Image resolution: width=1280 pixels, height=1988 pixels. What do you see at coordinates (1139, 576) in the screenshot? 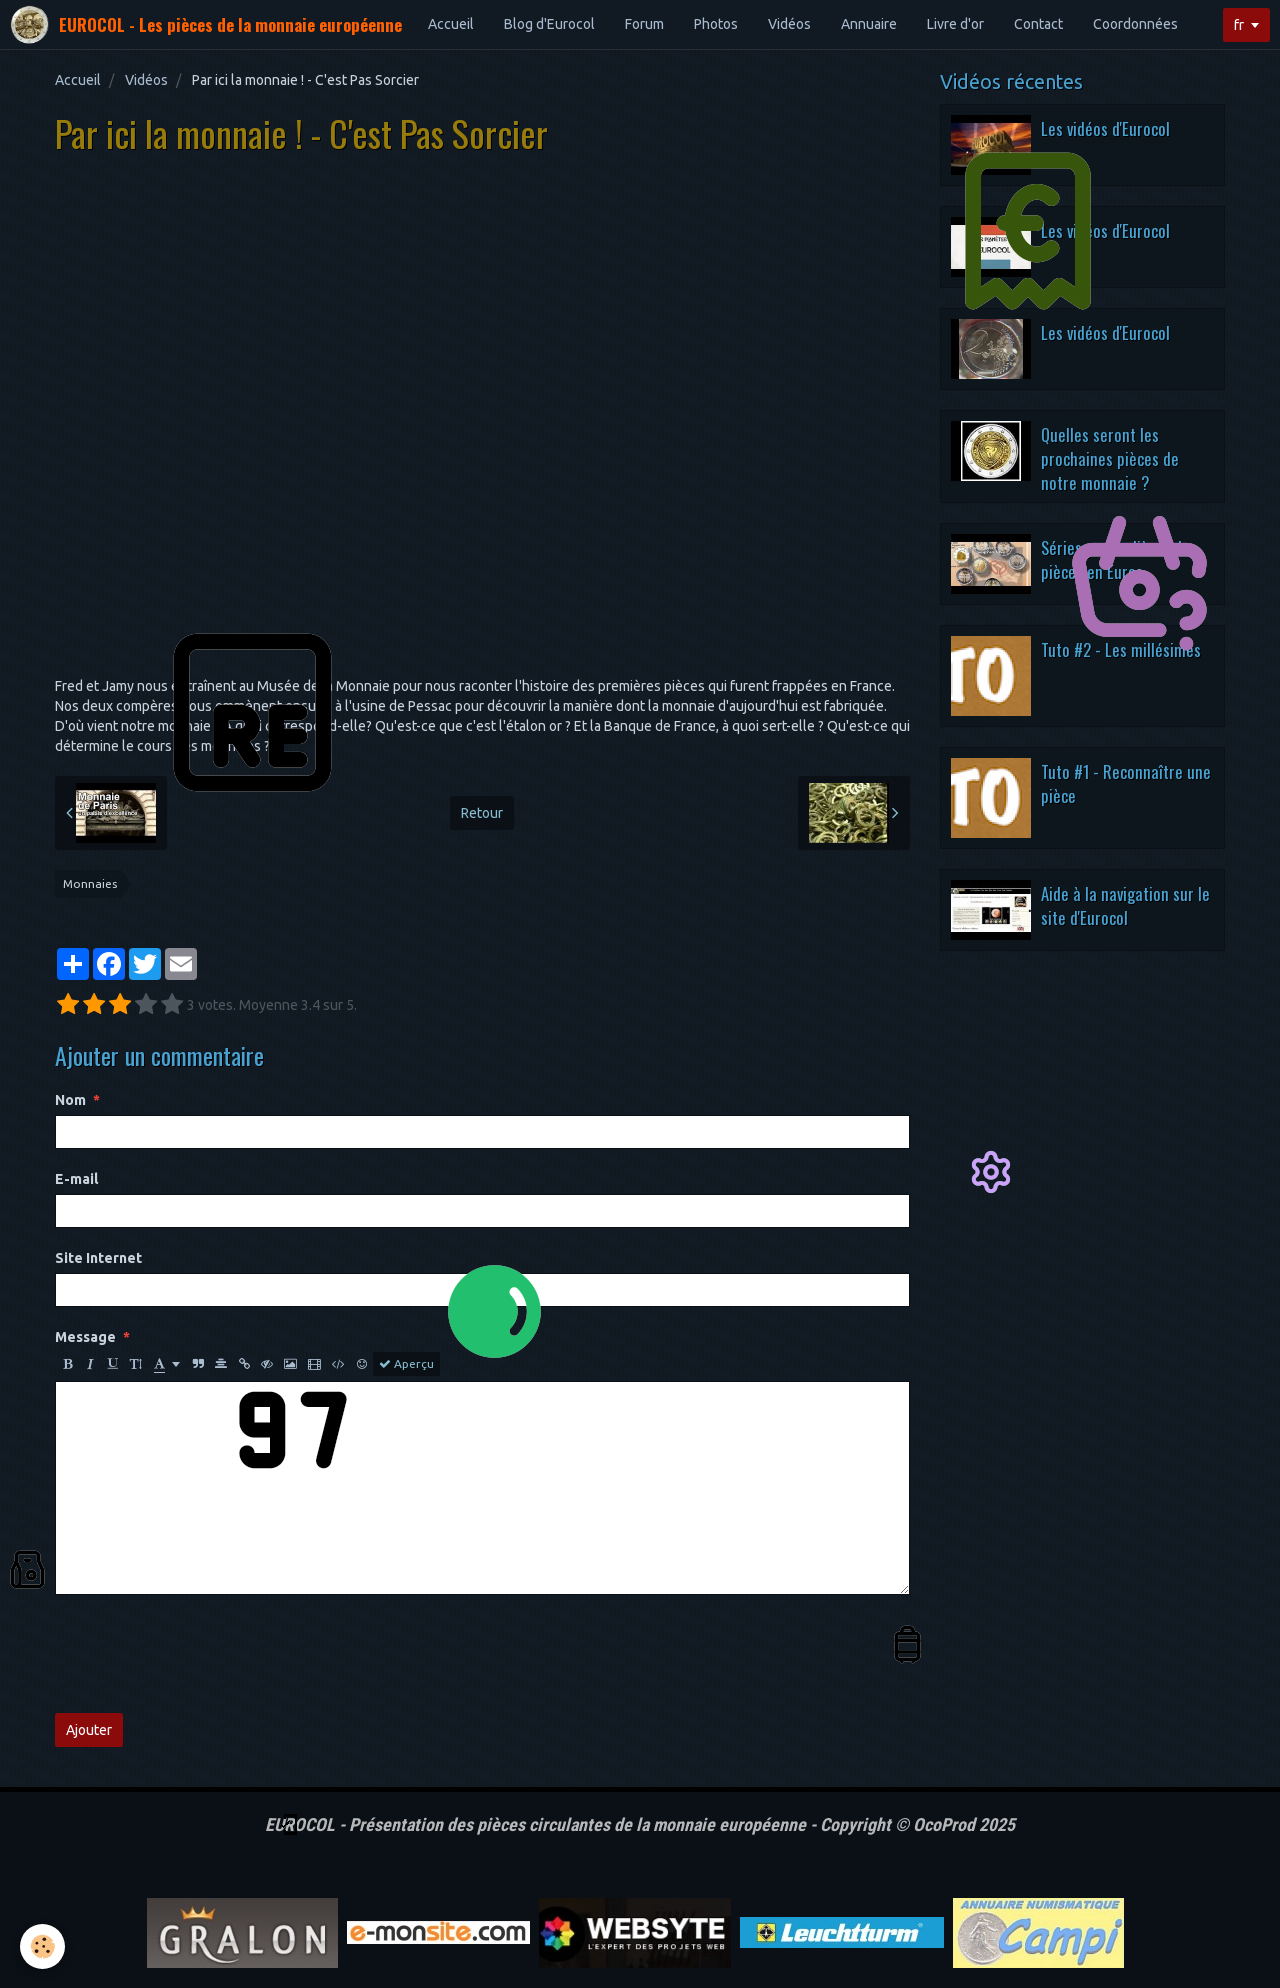
I see `check order status or details` at bounding box center [1139, 576].